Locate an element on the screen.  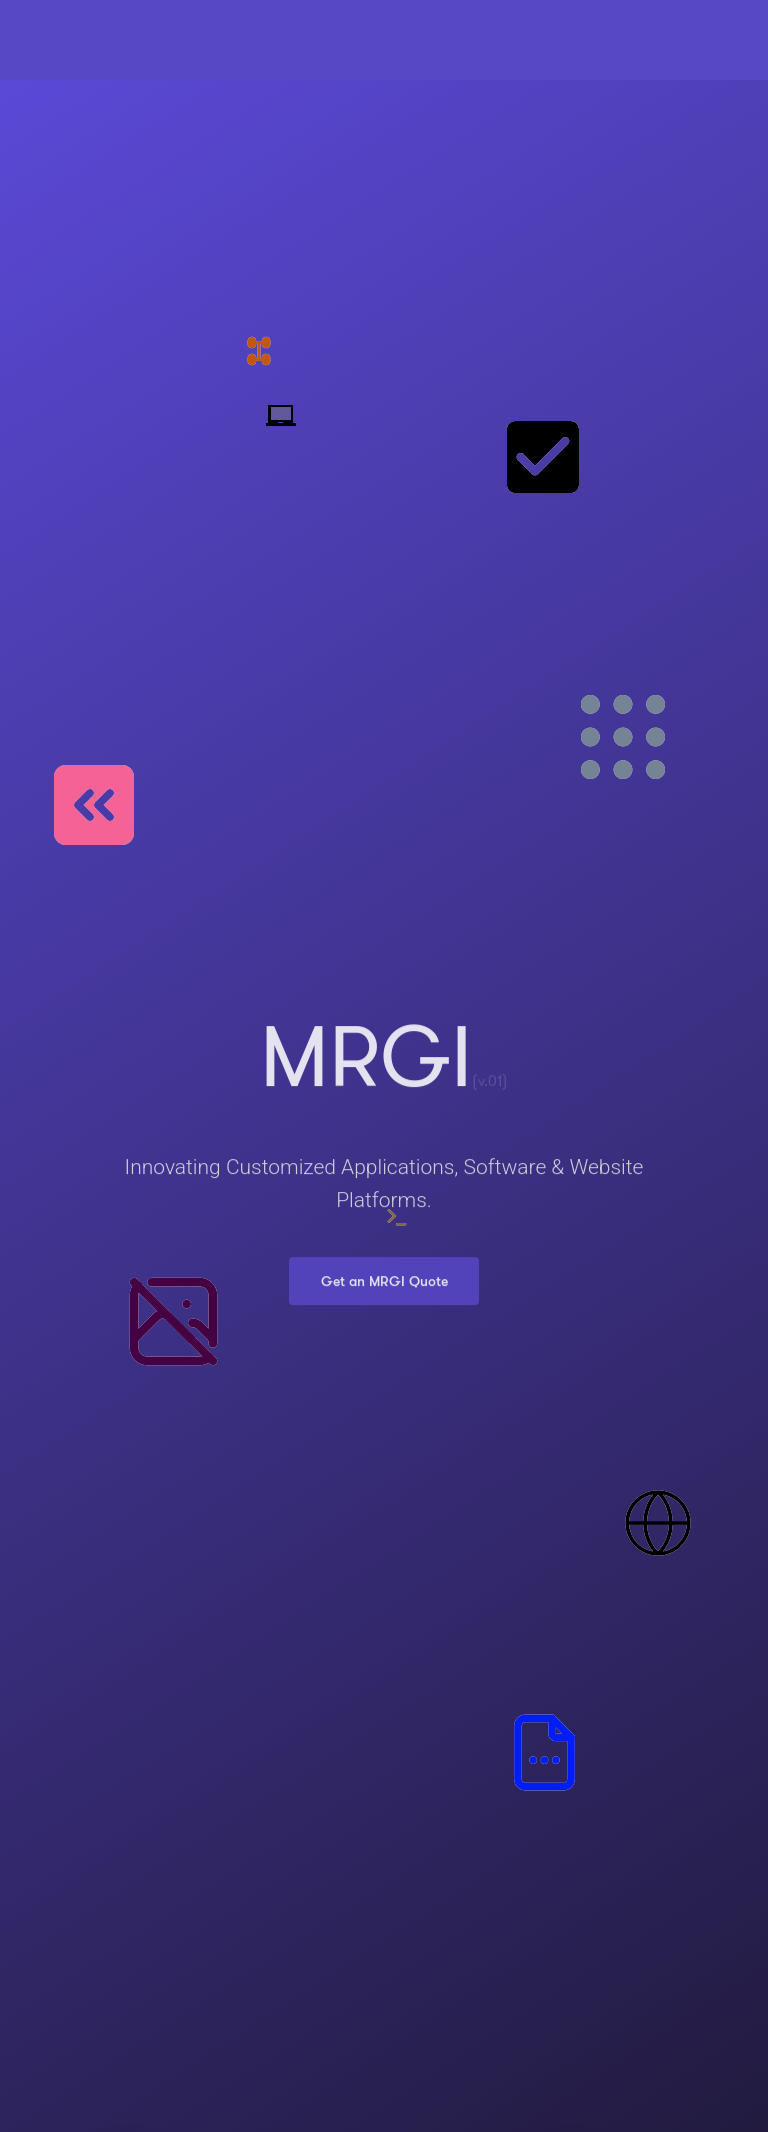
access chromebook or laptop settings is located at coordinates (281, 416).